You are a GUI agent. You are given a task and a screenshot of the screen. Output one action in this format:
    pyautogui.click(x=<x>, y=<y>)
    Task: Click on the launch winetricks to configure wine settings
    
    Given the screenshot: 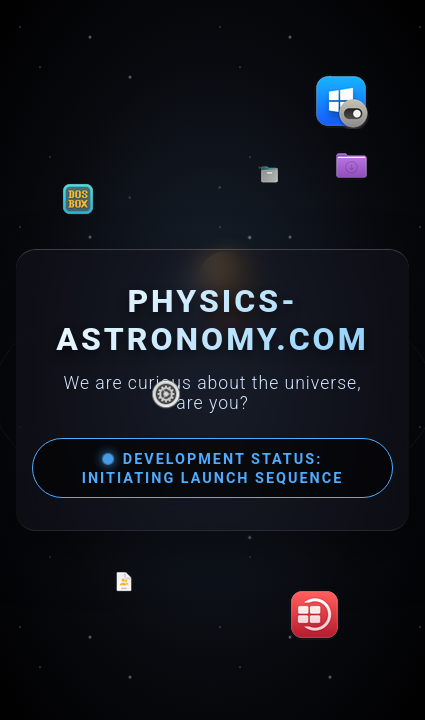 What is the action you would take?
    pyautogui.click(x=341, y=101)
    